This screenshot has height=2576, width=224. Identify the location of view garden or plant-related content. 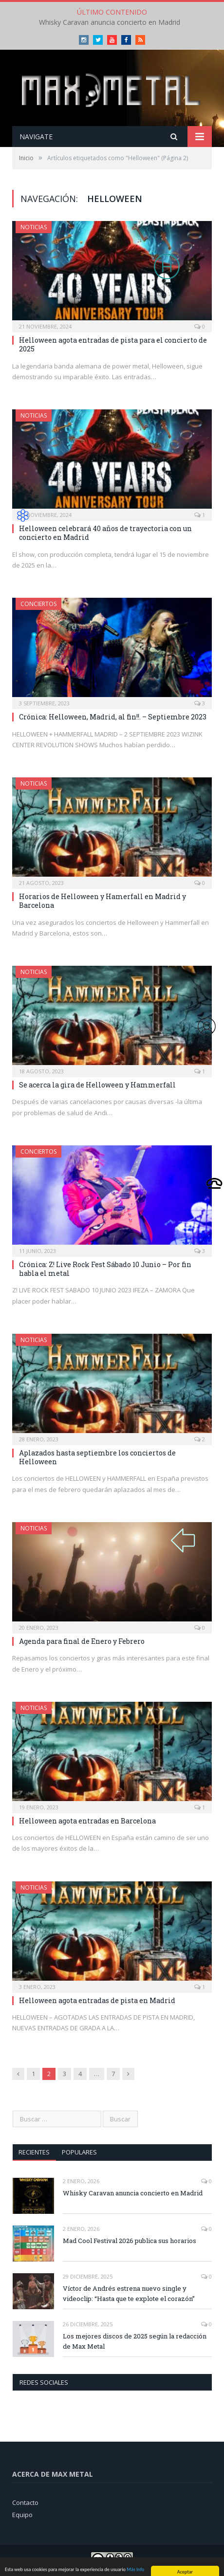
(23, 515).